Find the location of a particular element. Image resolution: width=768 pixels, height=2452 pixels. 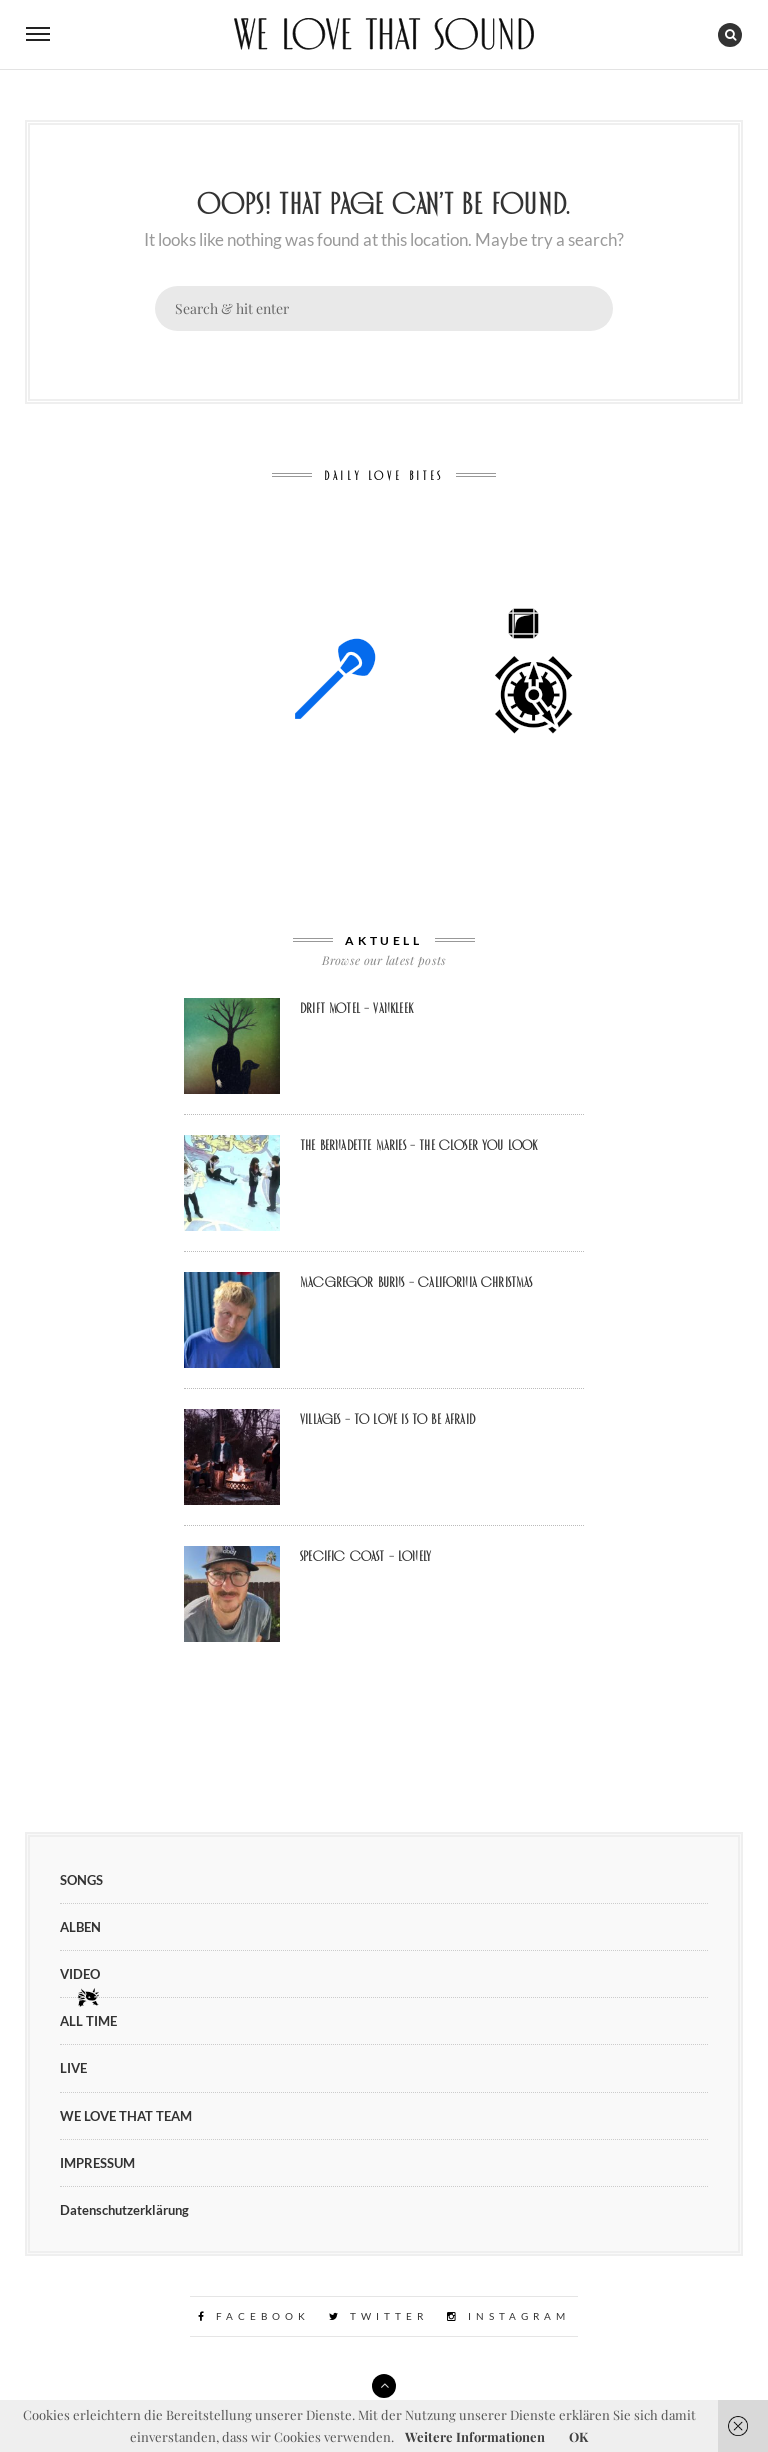

dental examination tool icon is located at coordinates (335, 678).